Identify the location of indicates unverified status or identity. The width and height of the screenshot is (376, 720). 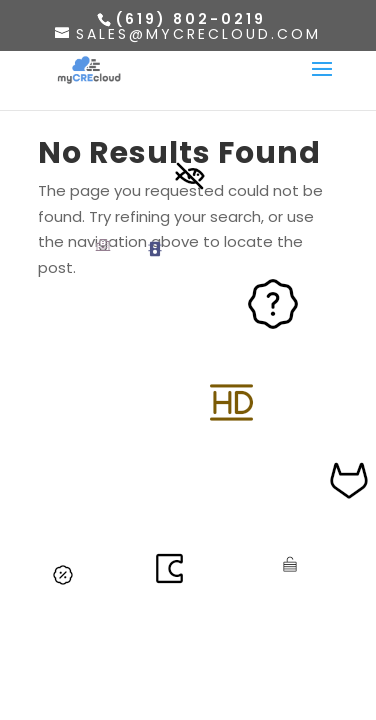
(273, 304).